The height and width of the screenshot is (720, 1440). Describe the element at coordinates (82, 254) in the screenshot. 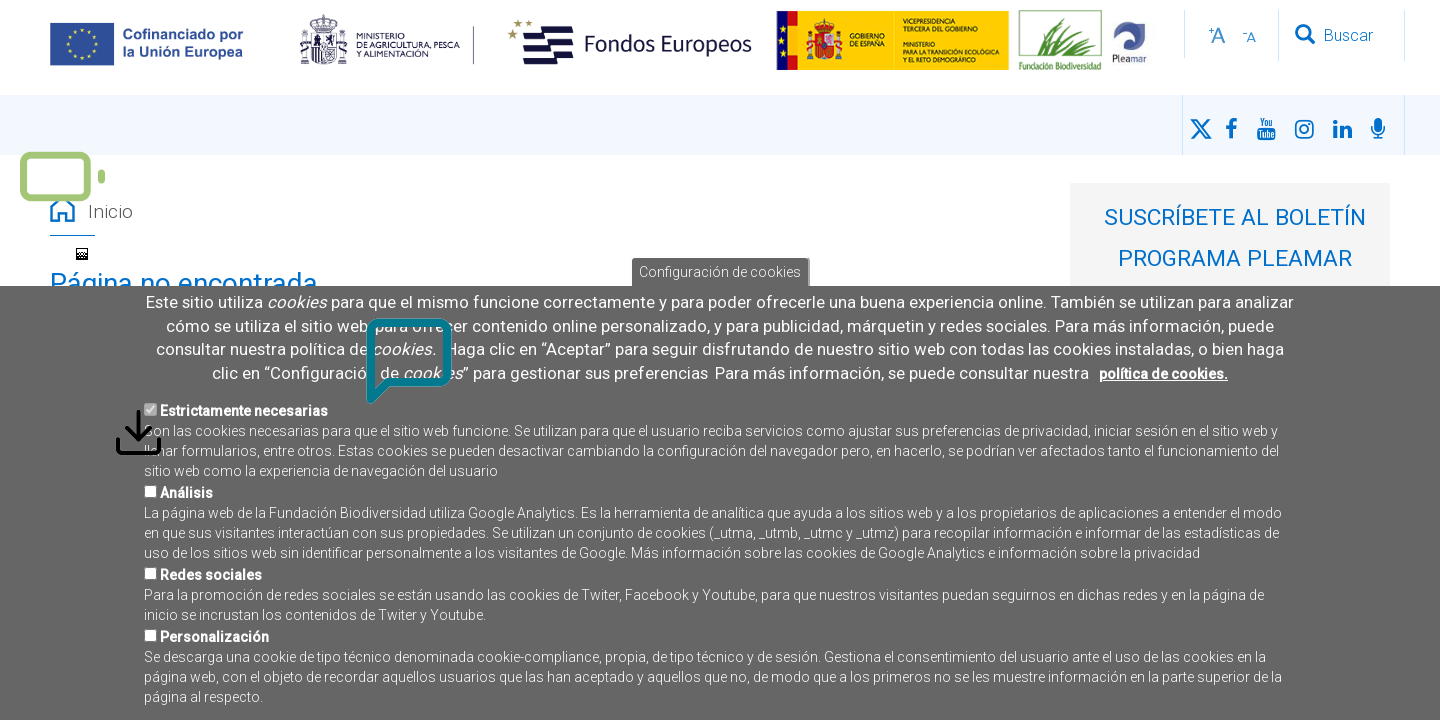

I see `apply a gradient effect to an image` at that location.